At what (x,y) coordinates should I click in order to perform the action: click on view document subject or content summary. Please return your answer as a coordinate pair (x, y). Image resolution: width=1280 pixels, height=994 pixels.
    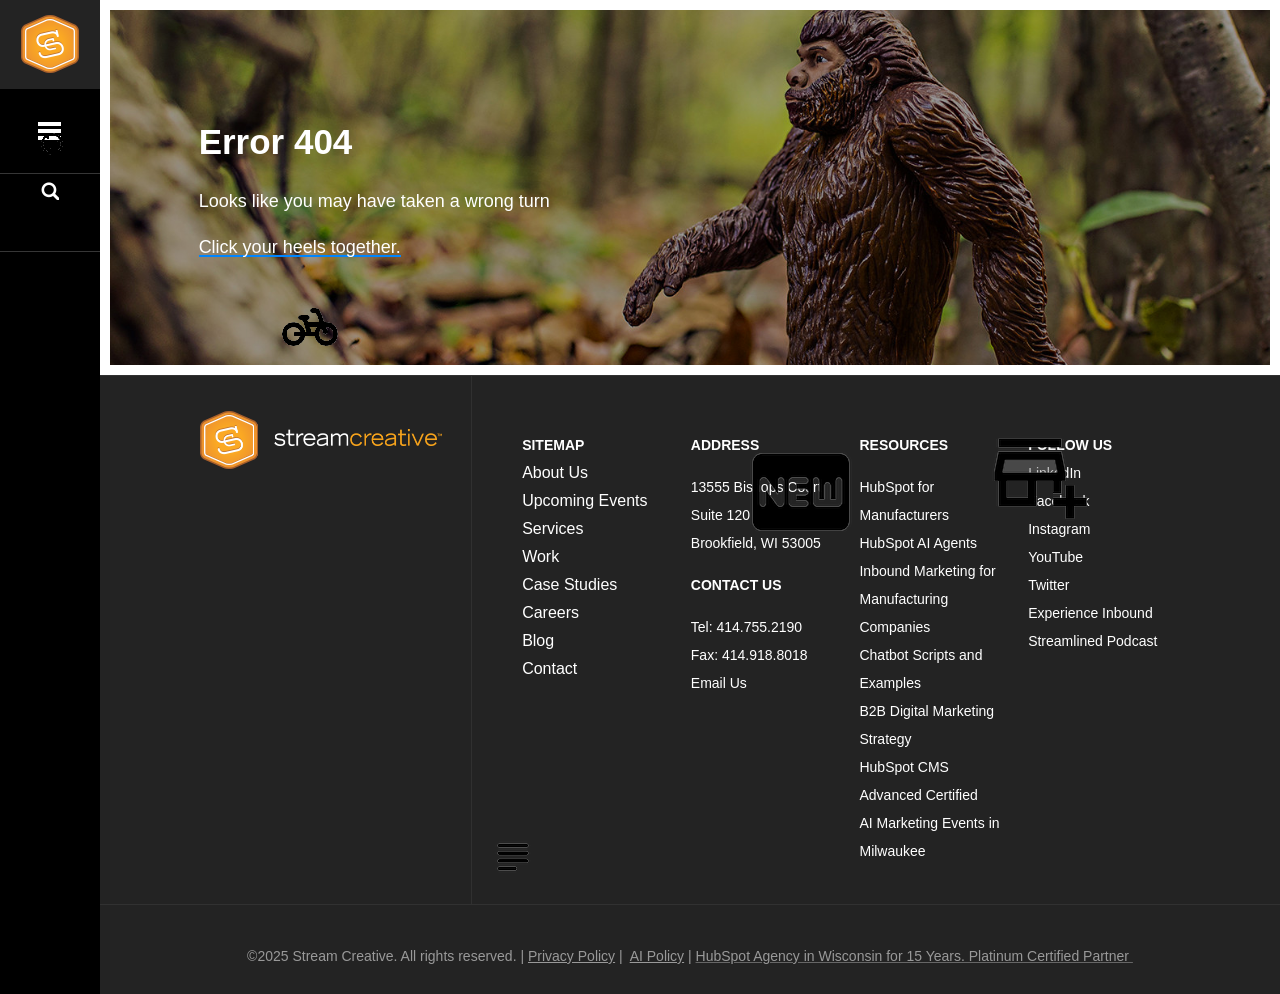
    Looking at the image, I should click on (513, 857).